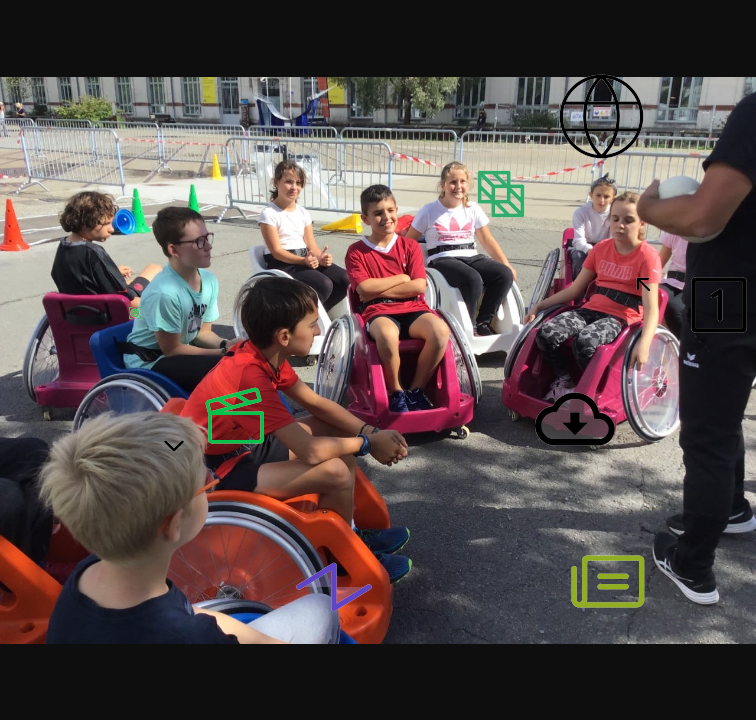 The height and width of the screenshot is (720, 756). I want to click on view news articles or updates, so click(610, 581).